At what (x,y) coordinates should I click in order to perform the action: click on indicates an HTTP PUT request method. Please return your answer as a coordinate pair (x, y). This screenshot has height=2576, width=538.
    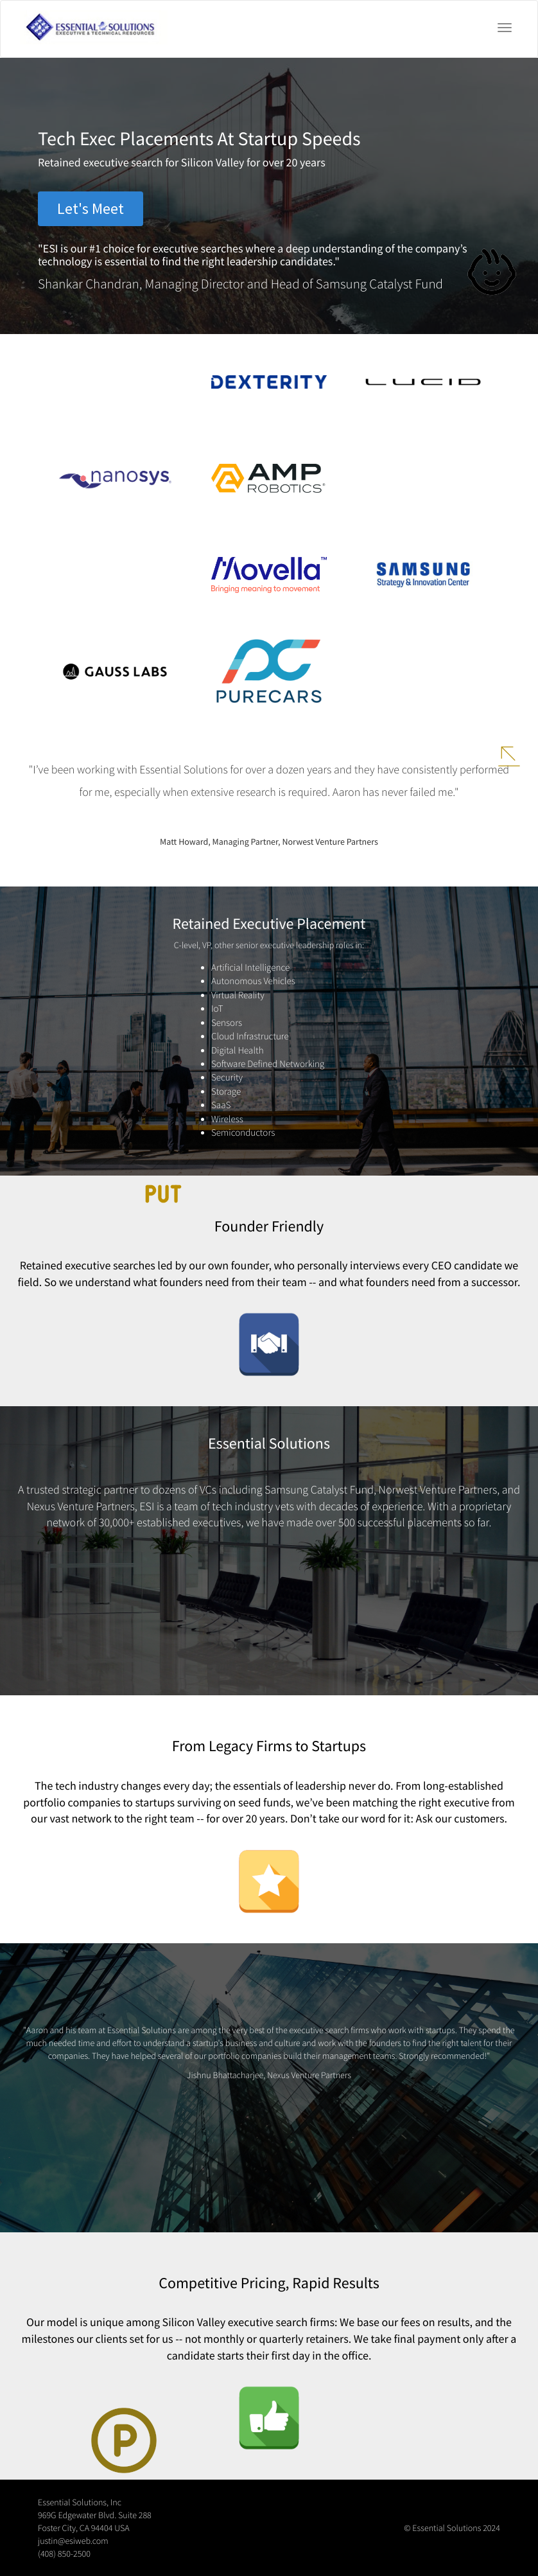
    Looking at the image, I should click on (163, 1194).